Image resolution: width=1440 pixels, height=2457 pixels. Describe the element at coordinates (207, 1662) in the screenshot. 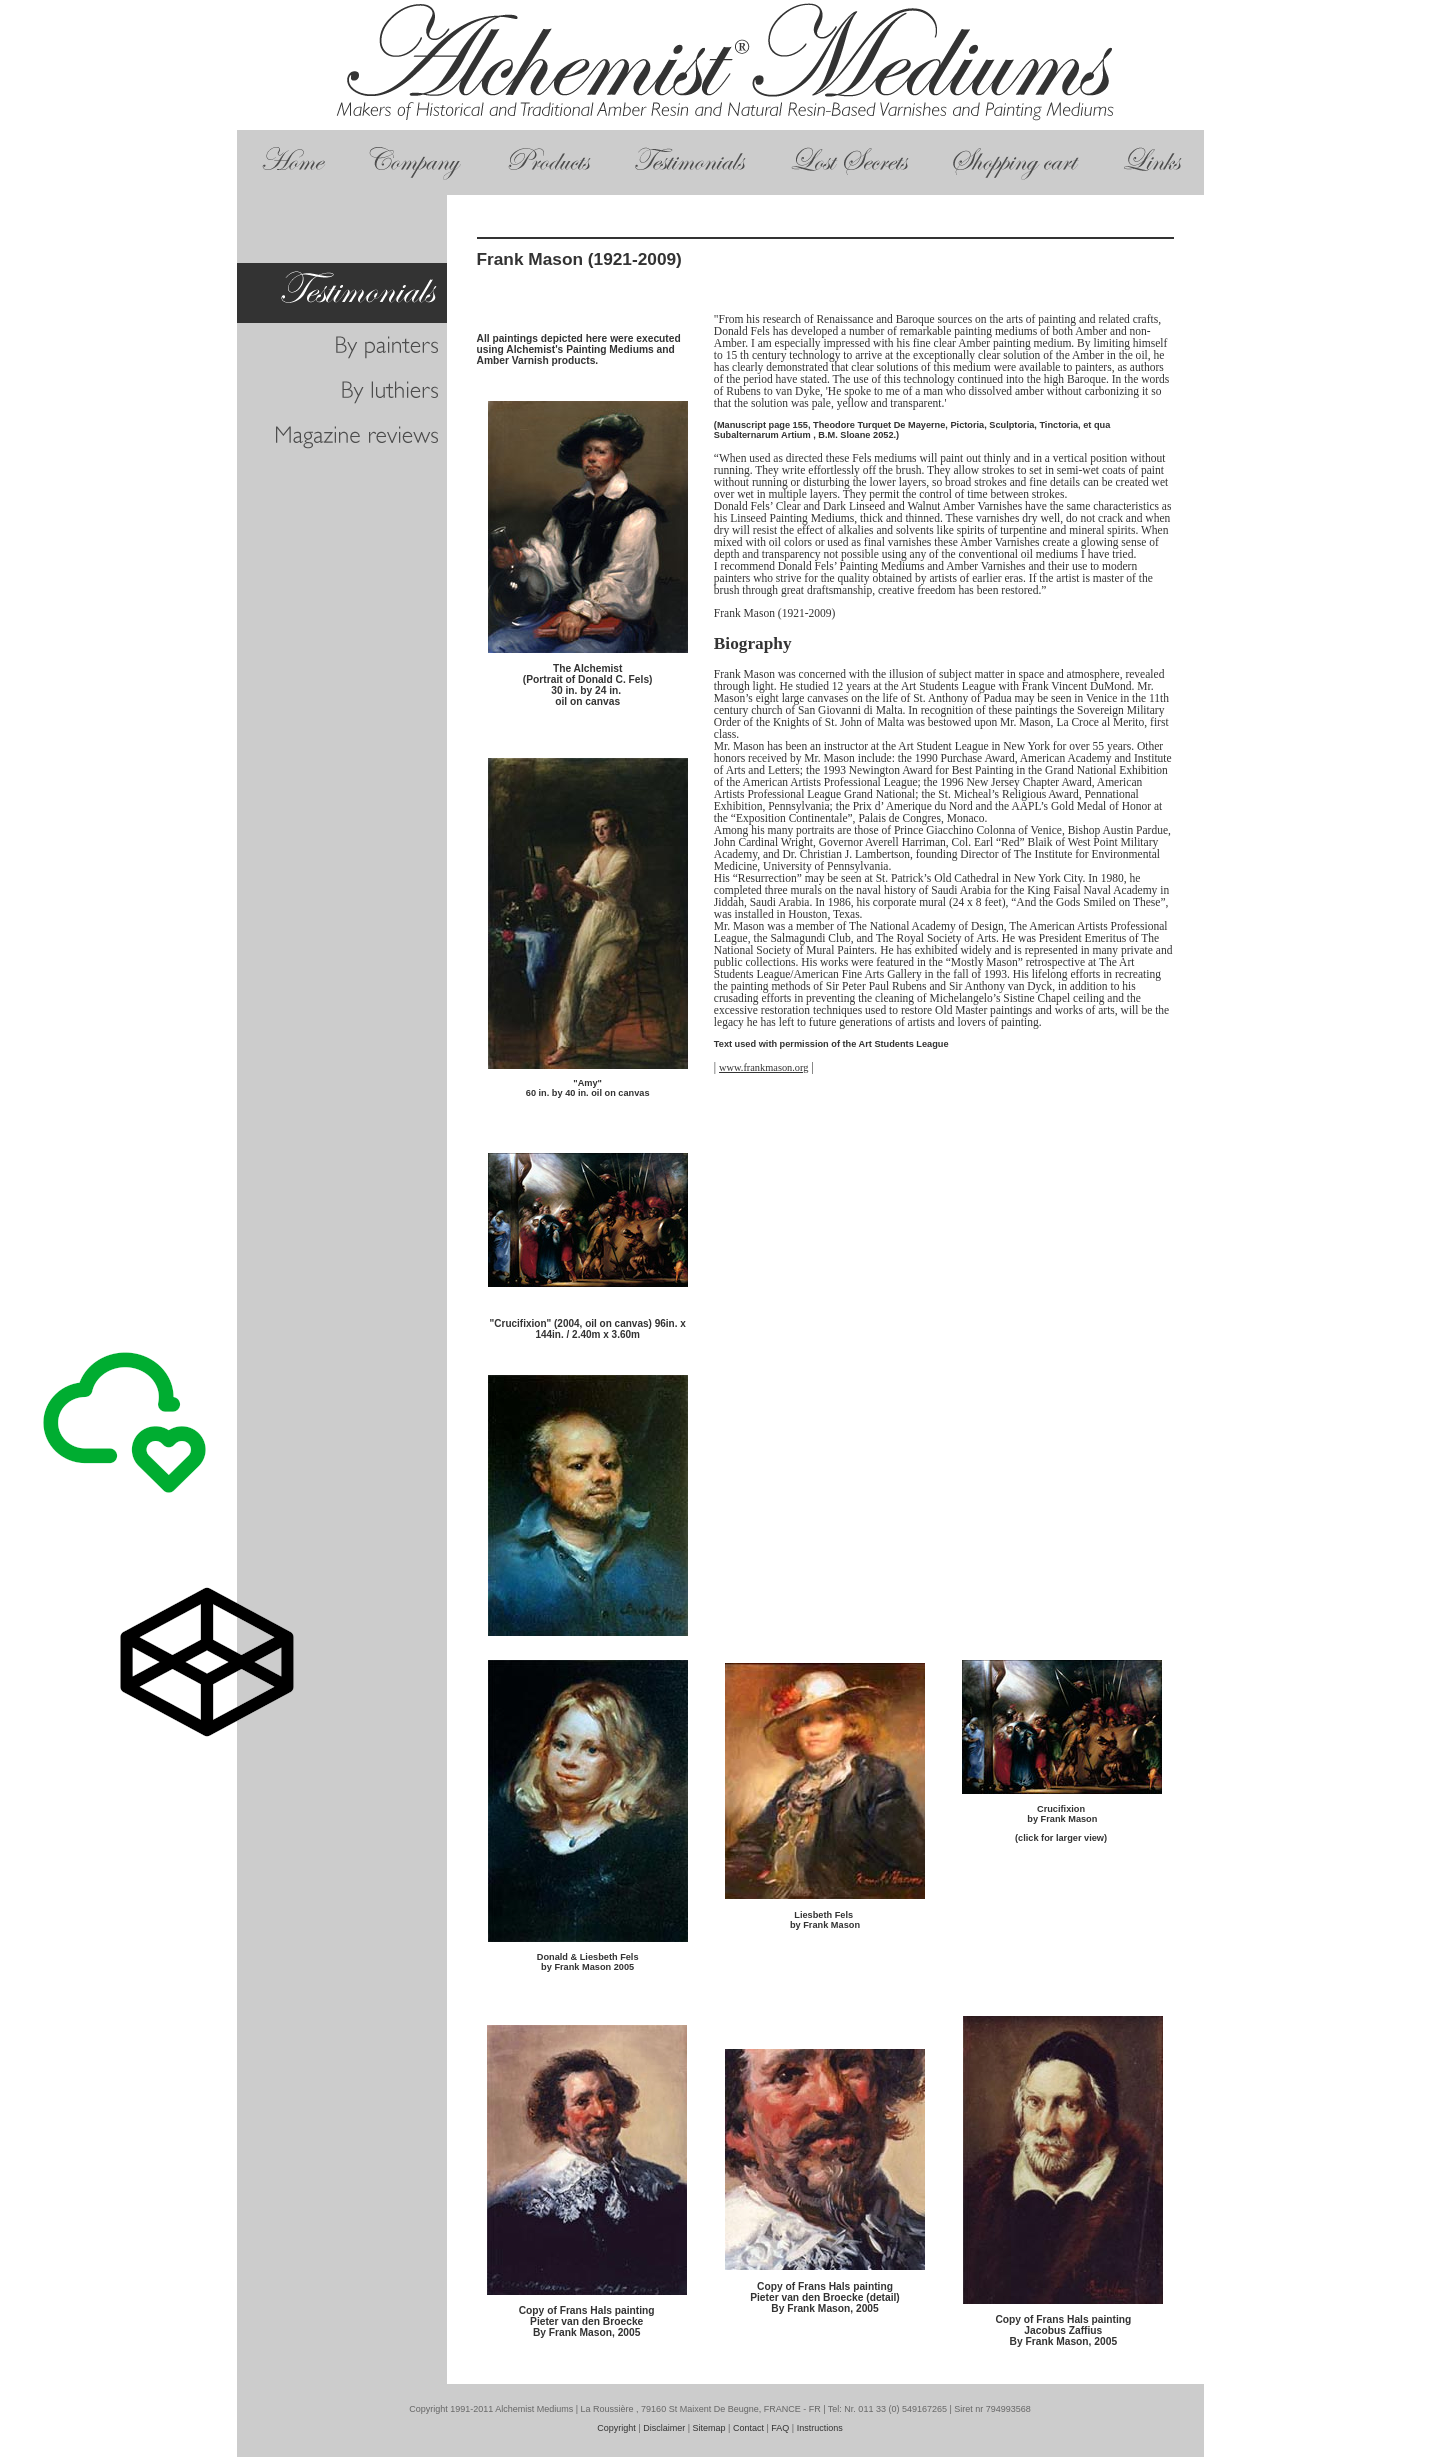

I see `open CodePen profile or projects` at that location.